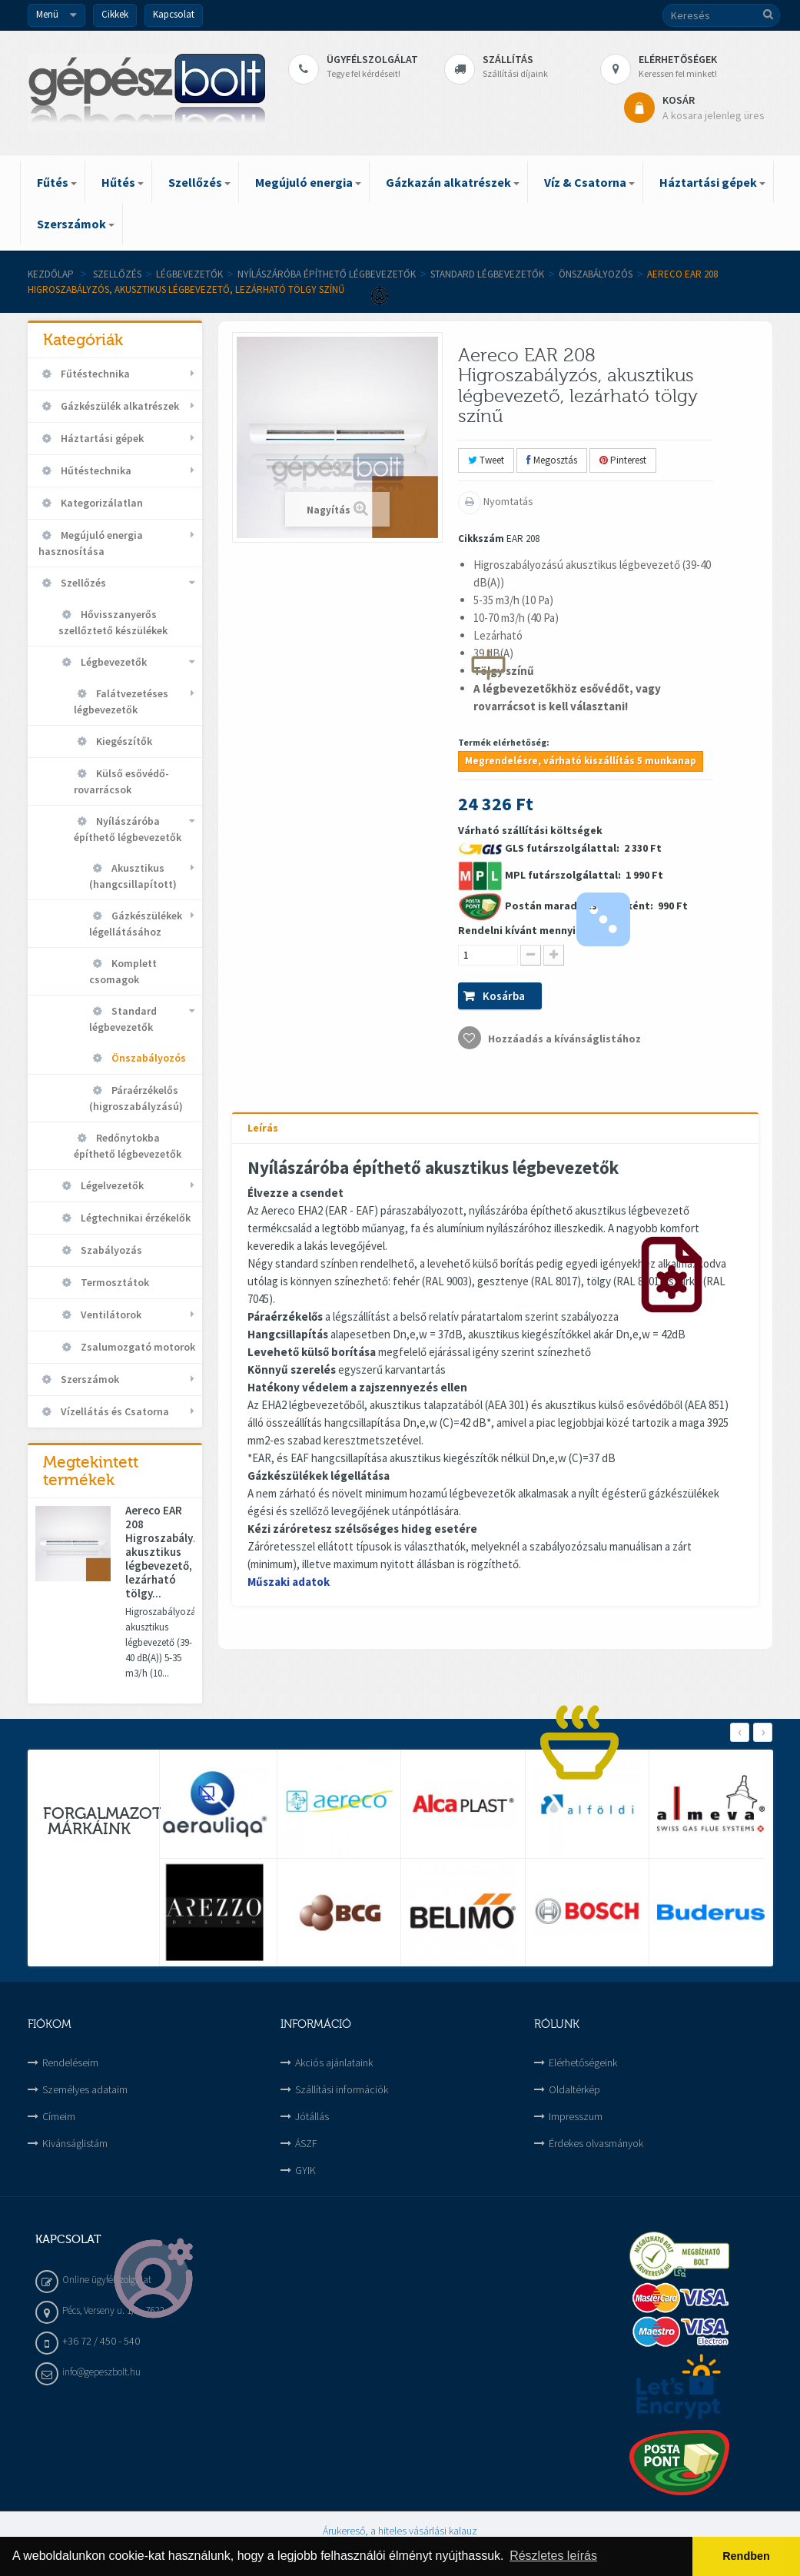 The width and height of the screenshot is (800, 2576). Describe the element at coordinates (579, 1740) in the screenshot. I see `browse soup or hot food options` at that location.